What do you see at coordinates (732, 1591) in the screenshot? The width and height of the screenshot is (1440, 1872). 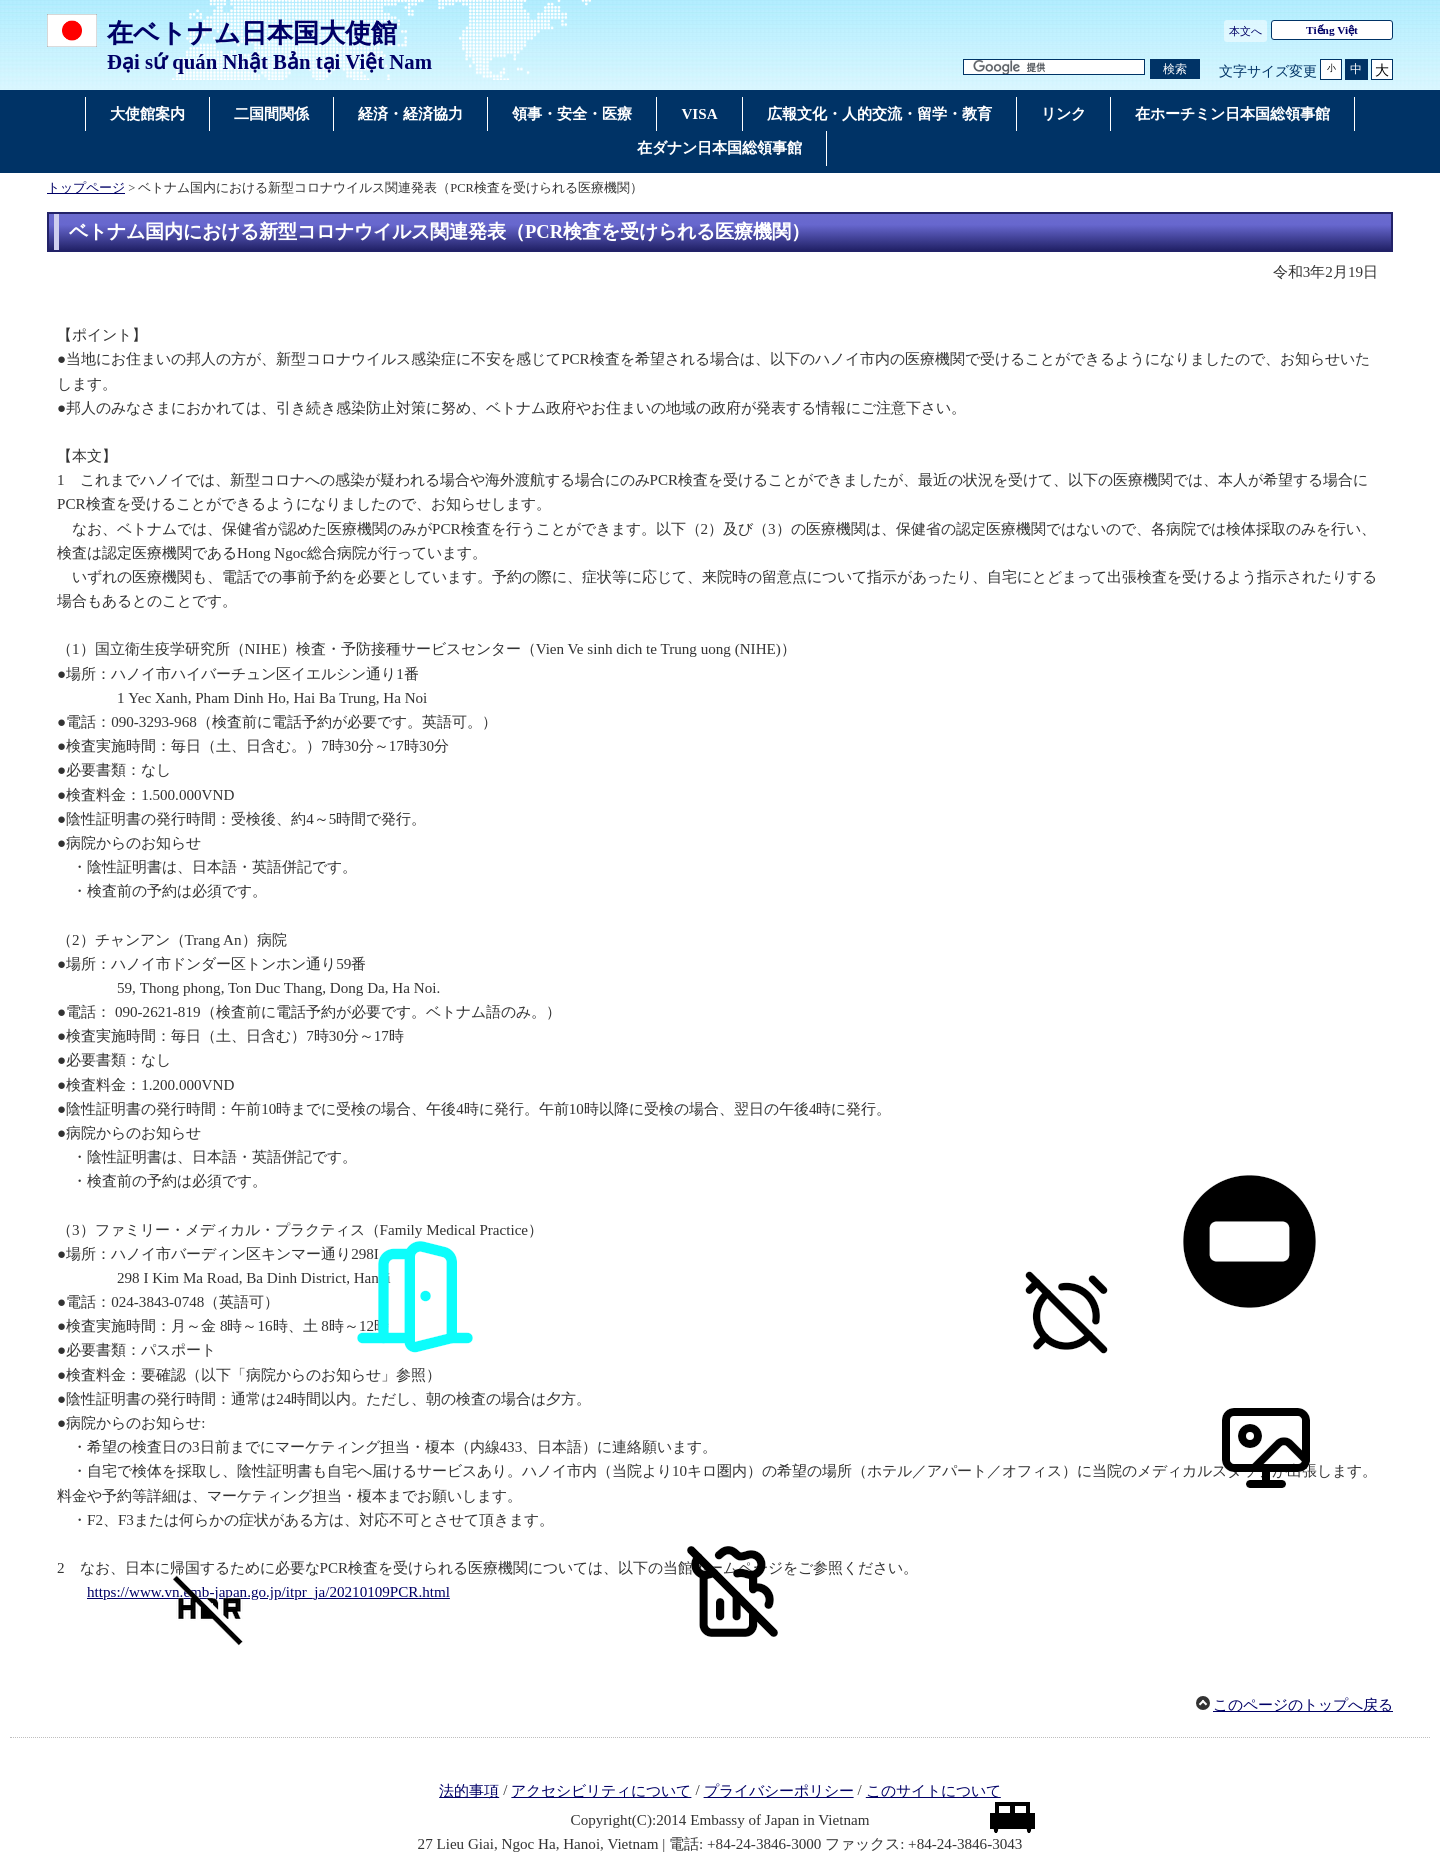 I see `indicates alcohol-free option or venue` at bounding box center [732, 1591].